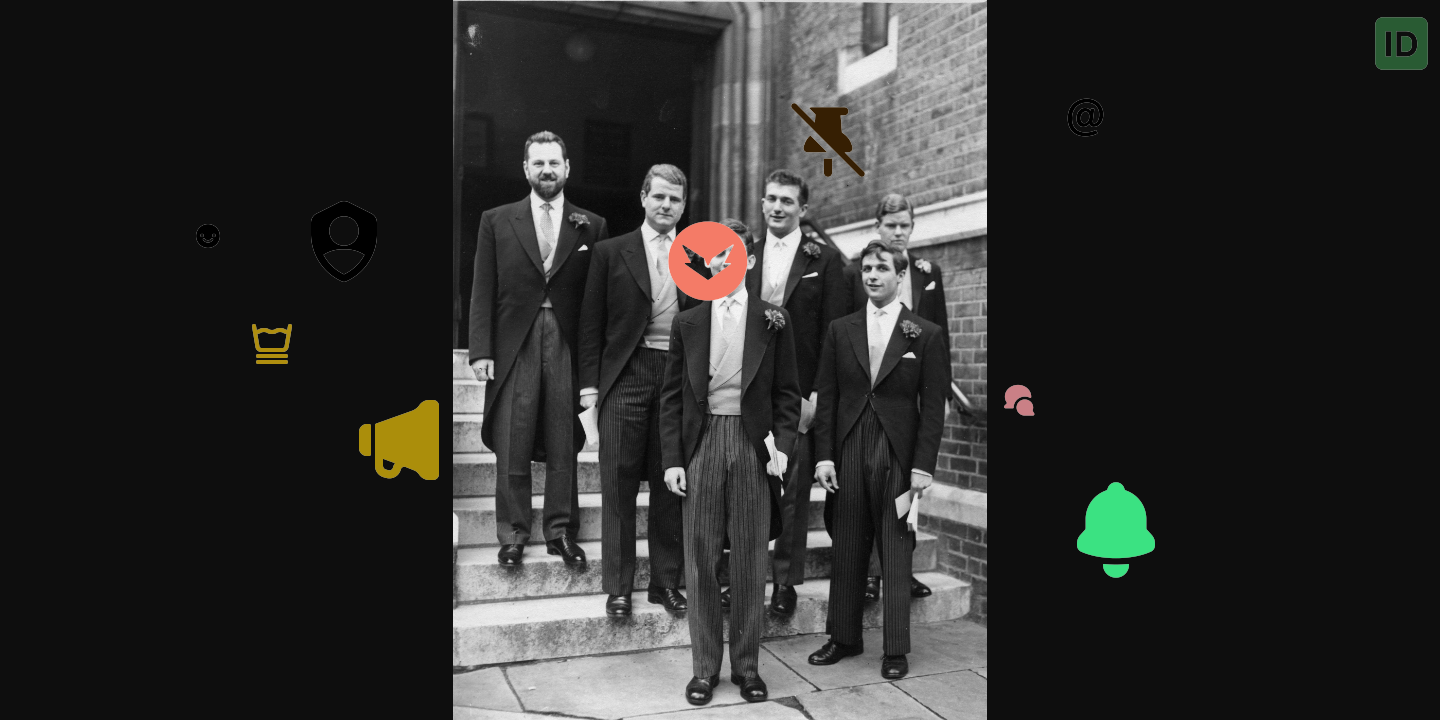 This screenshot has height=720, width=1440. I want to click on access a forum channel, so click(1019, 399).